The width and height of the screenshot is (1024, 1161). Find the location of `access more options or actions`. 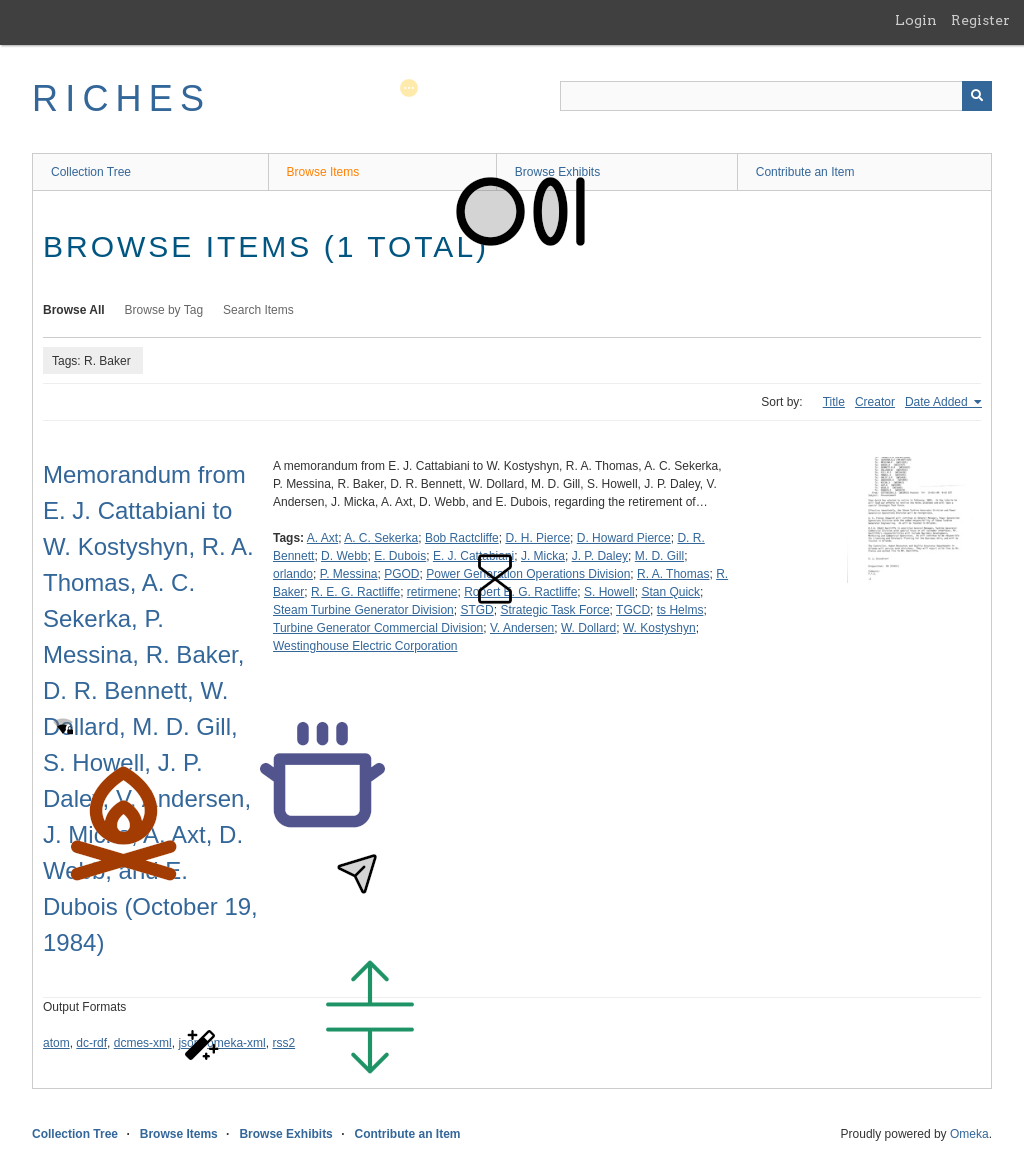

access more options or actions is located at coordinates (409, 88).